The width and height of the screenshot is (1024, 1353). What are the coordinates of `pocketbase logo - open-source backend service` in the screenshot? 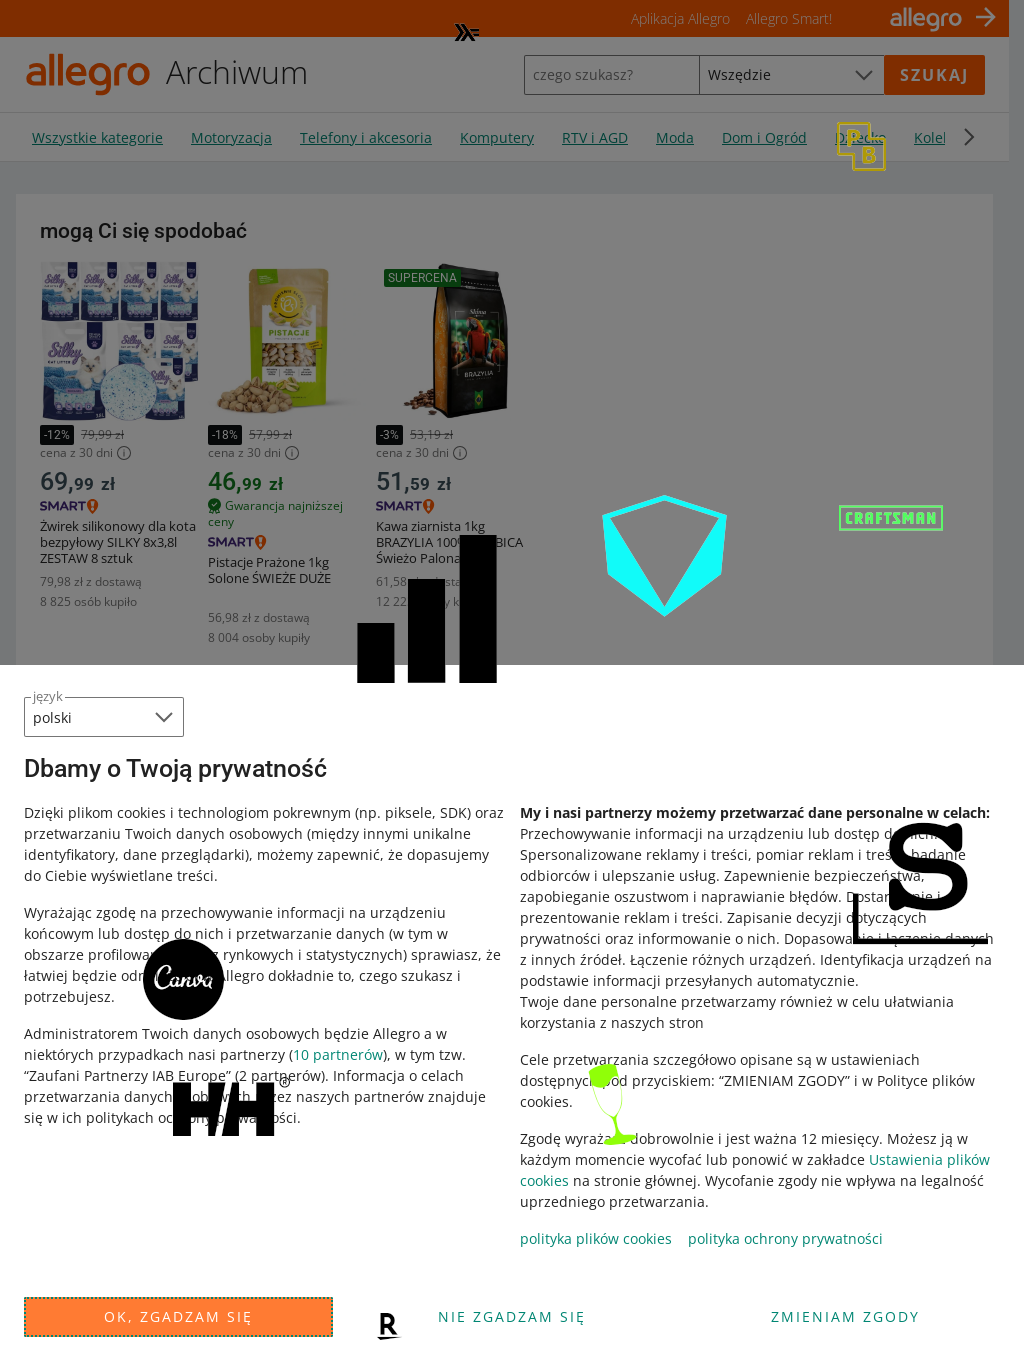 It's located at (861, 146).